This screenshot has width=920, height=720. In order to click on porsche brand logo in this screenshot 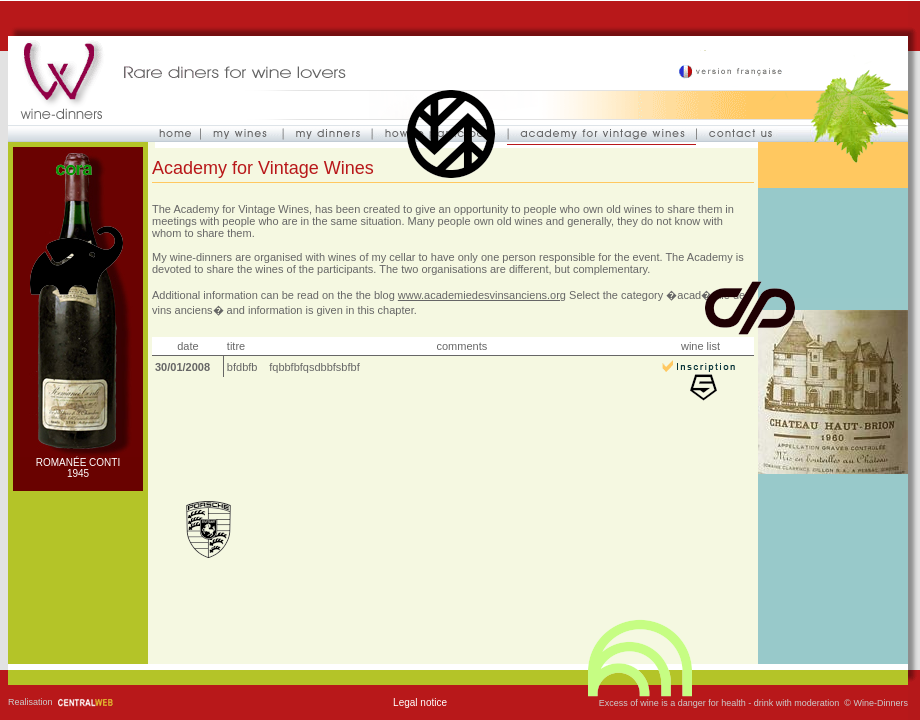, I will do `click(208, 529)`.